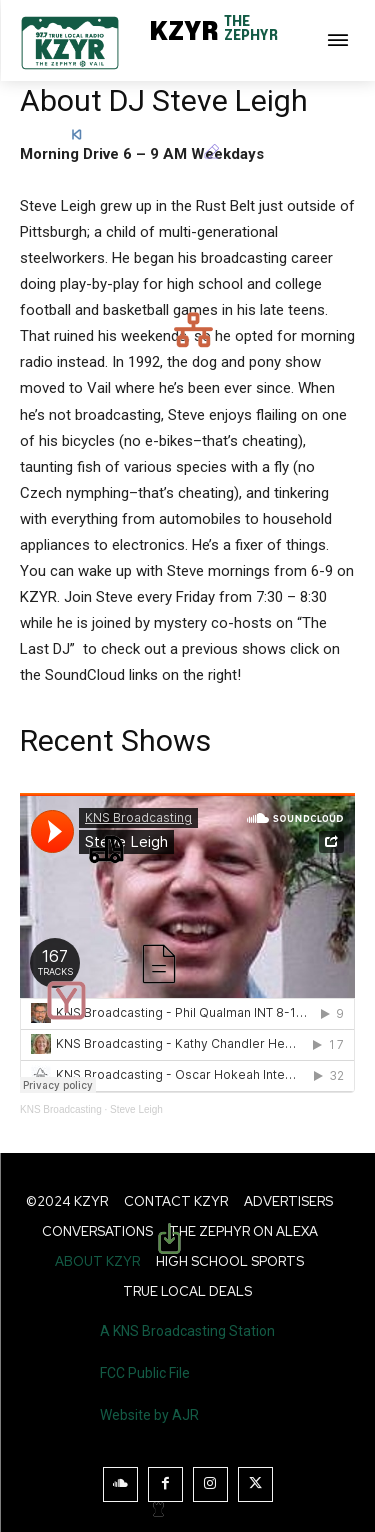 Image resolution: width=375 pixels, height=1532 pixels. I want to click on access chess game or strategy features, so click(158, 1509).